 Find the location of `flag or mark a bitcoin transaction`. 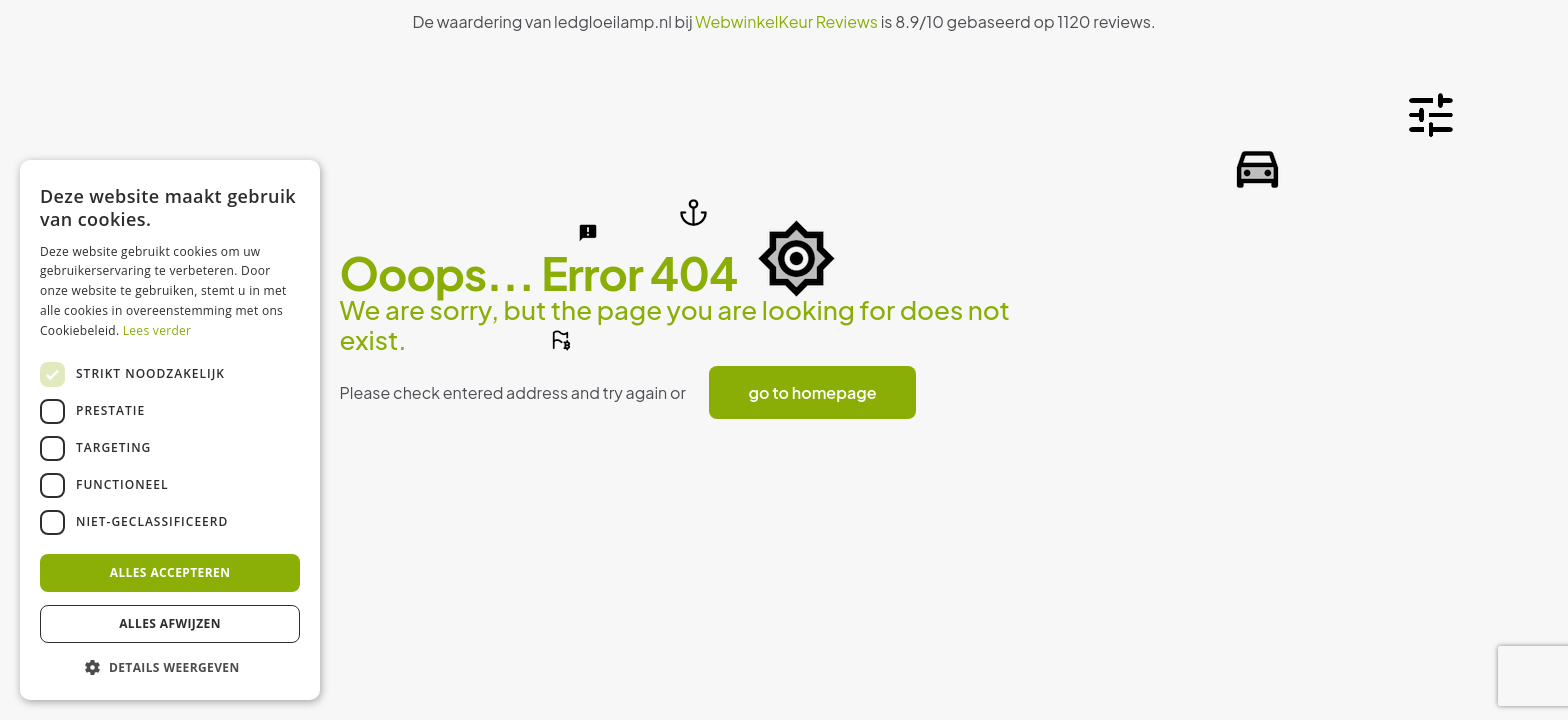

flag or mark a bitcoin transaction is located at coordinates (560, 339).